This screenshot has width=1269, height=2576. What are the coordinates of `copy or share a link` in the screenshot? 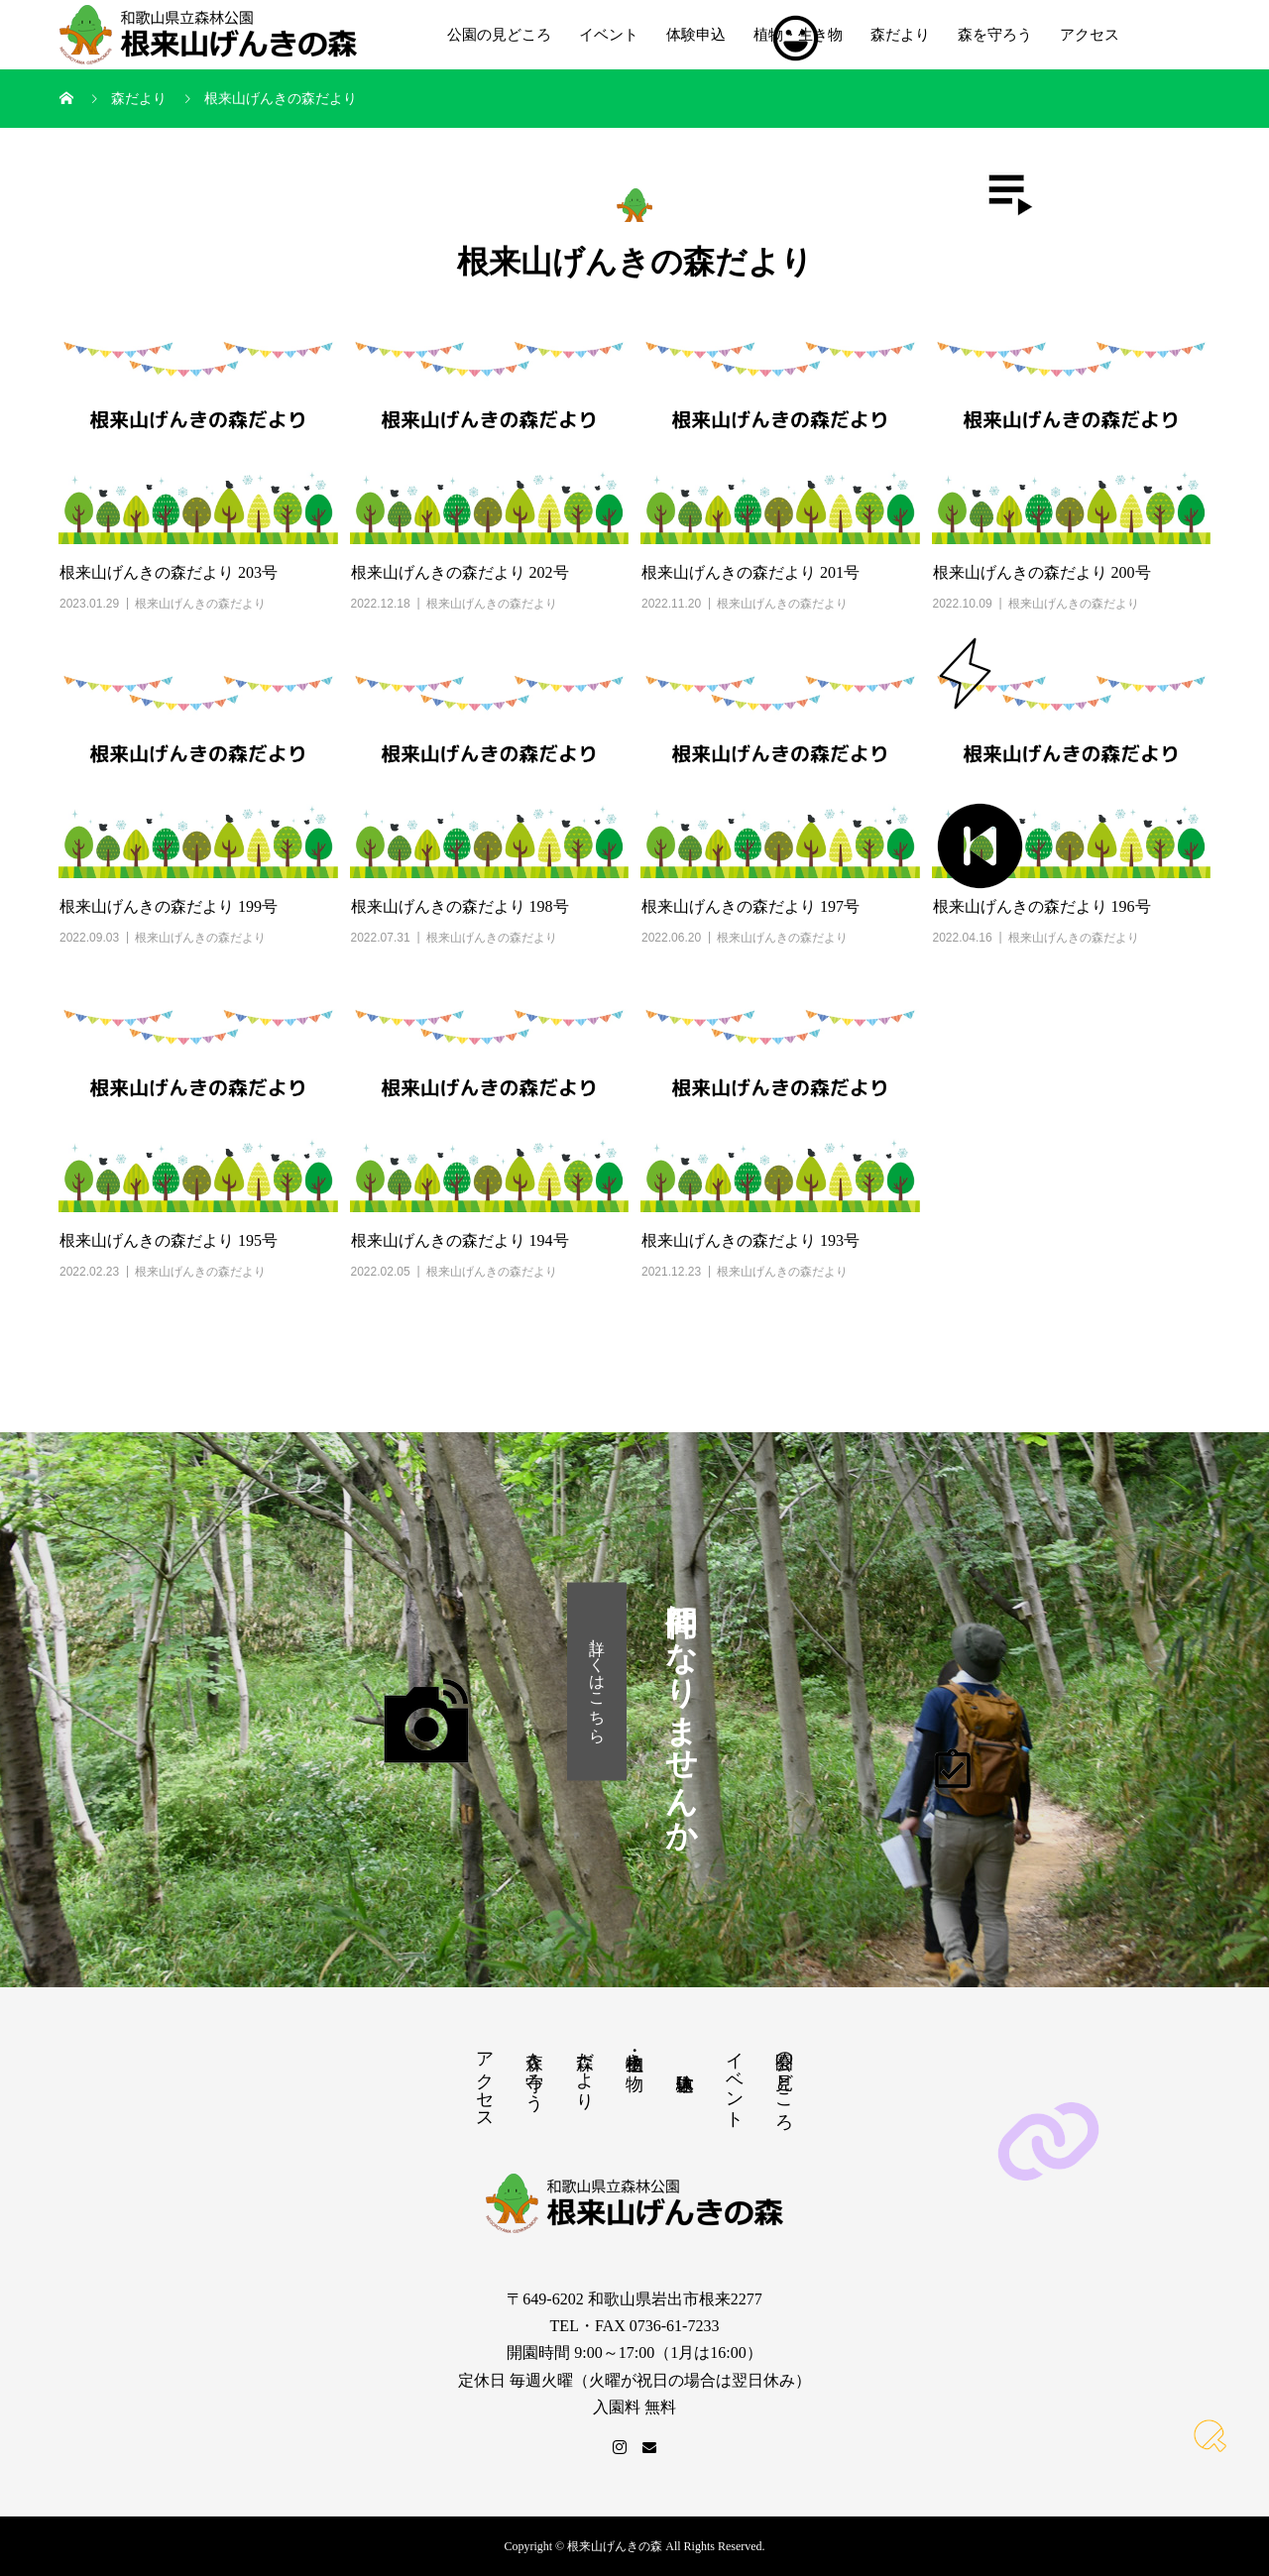 It's located at (1048, 2141).